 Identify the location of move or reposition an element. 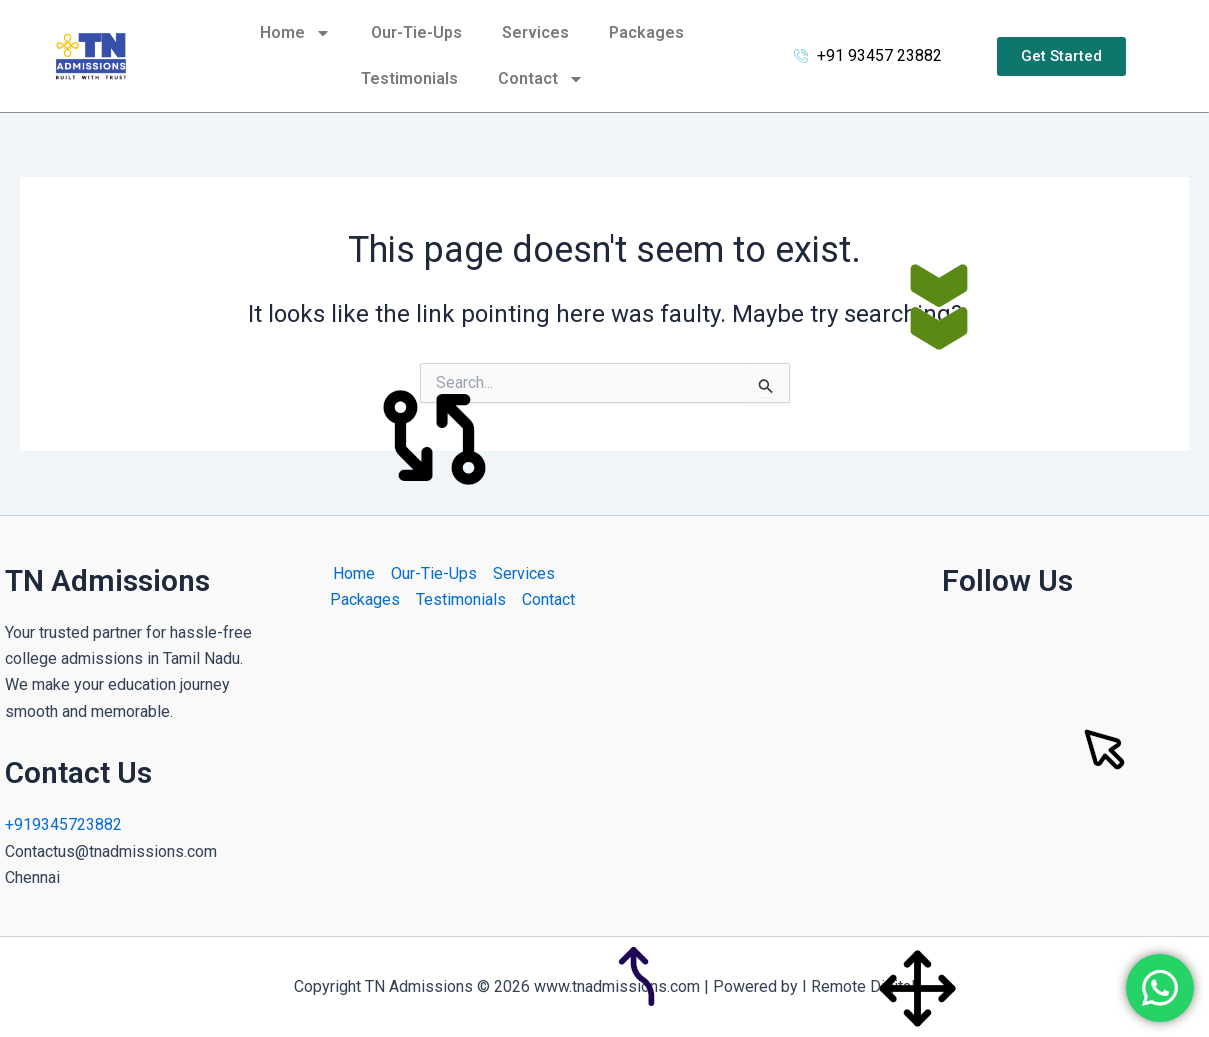
(917, 988).